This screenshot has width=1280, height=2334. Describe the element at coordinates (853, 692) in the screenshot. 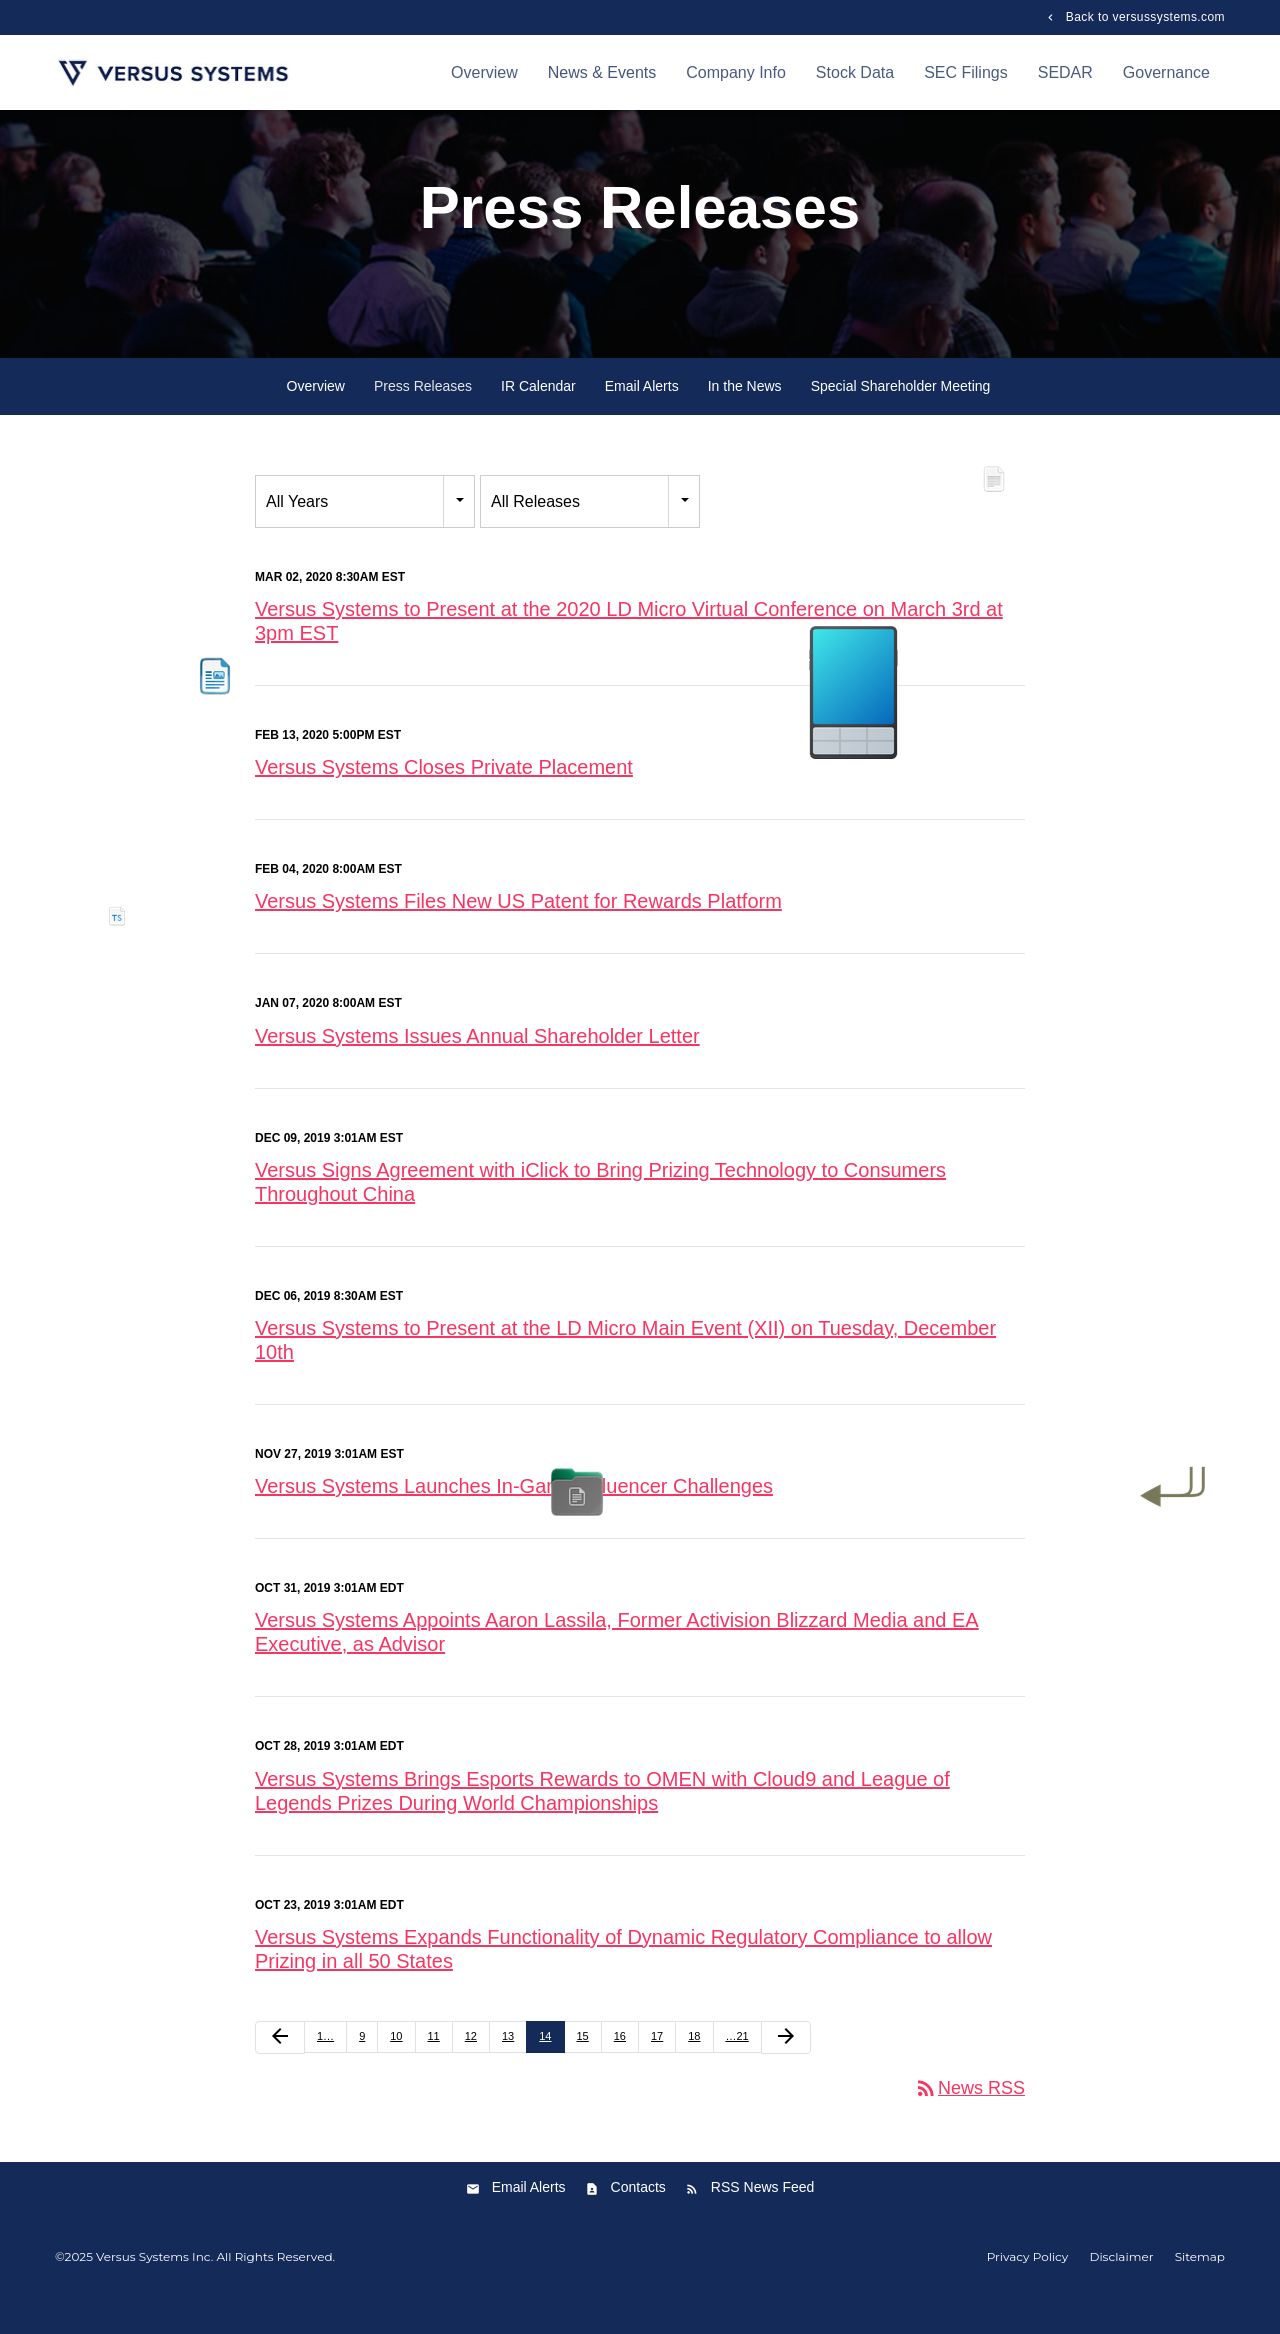

I see `access mobile device settings` at that location.